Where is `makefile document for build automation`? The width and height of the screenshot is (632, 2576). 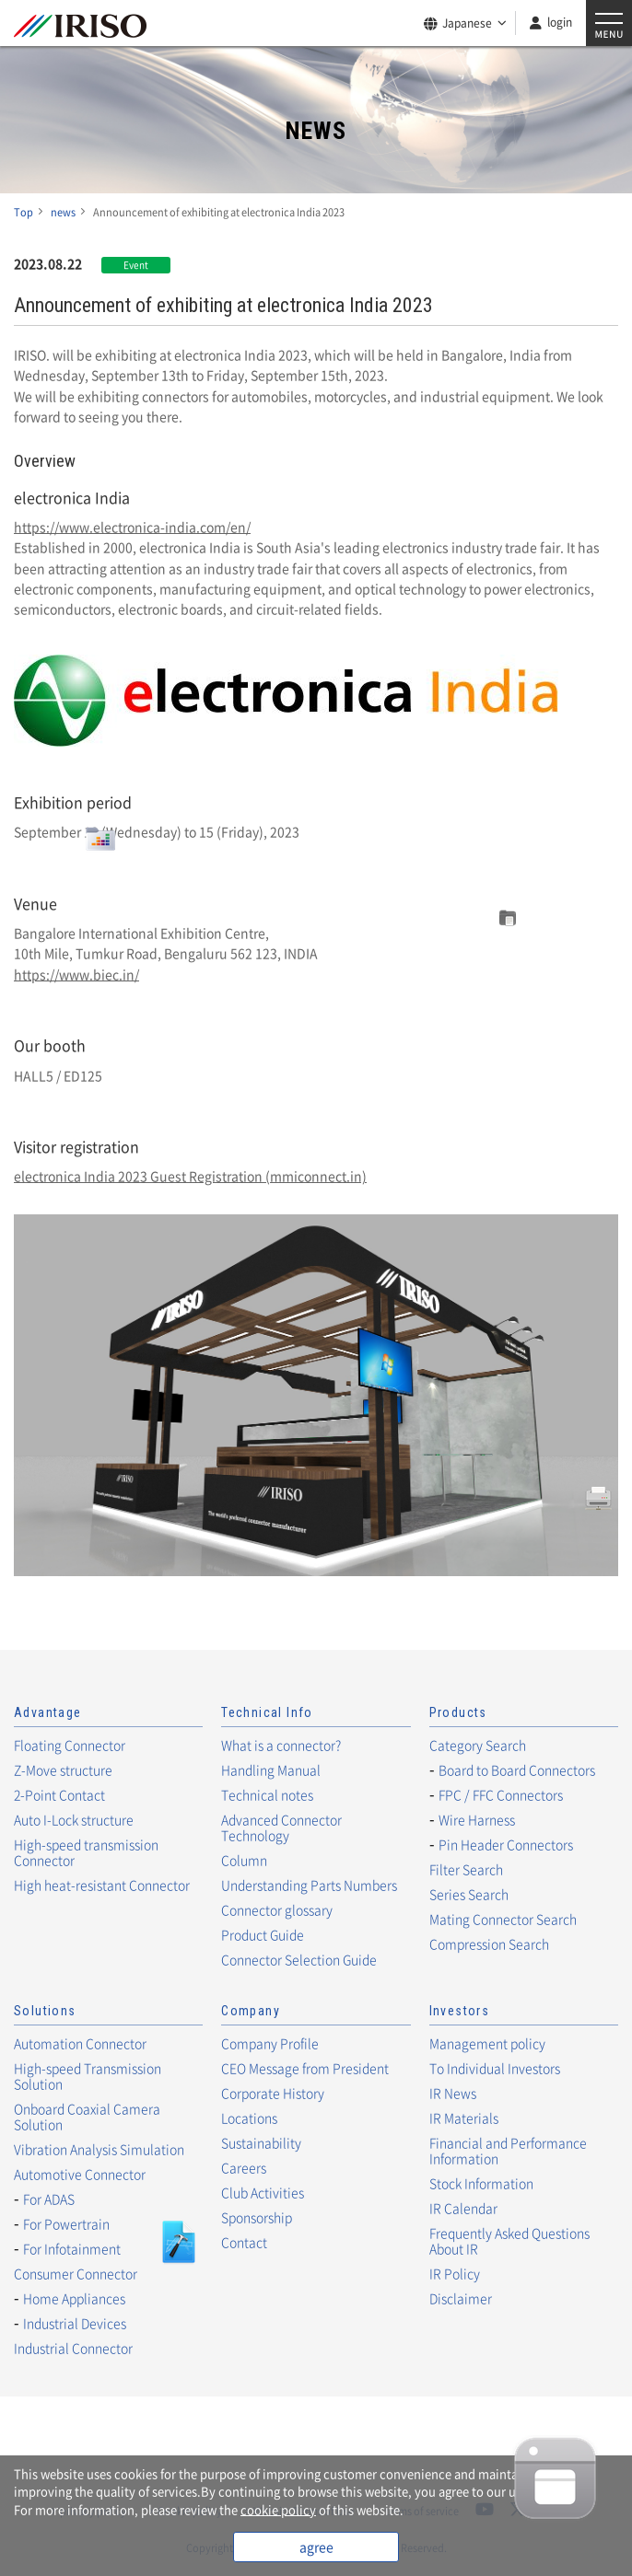 makefile document for build automation is located at coordinates (179, 2242).